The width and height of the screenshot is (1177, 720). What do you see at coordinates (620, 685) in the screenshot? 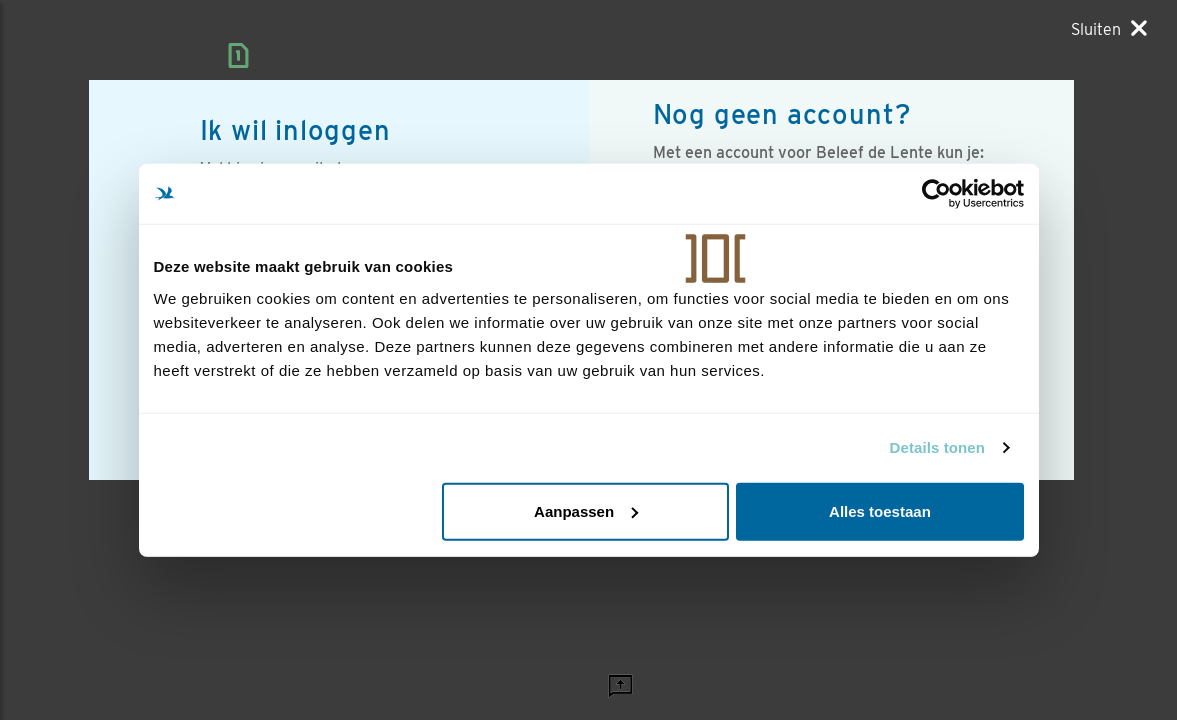
I see `upload a file to the chat` at bounding box center [620, 685].